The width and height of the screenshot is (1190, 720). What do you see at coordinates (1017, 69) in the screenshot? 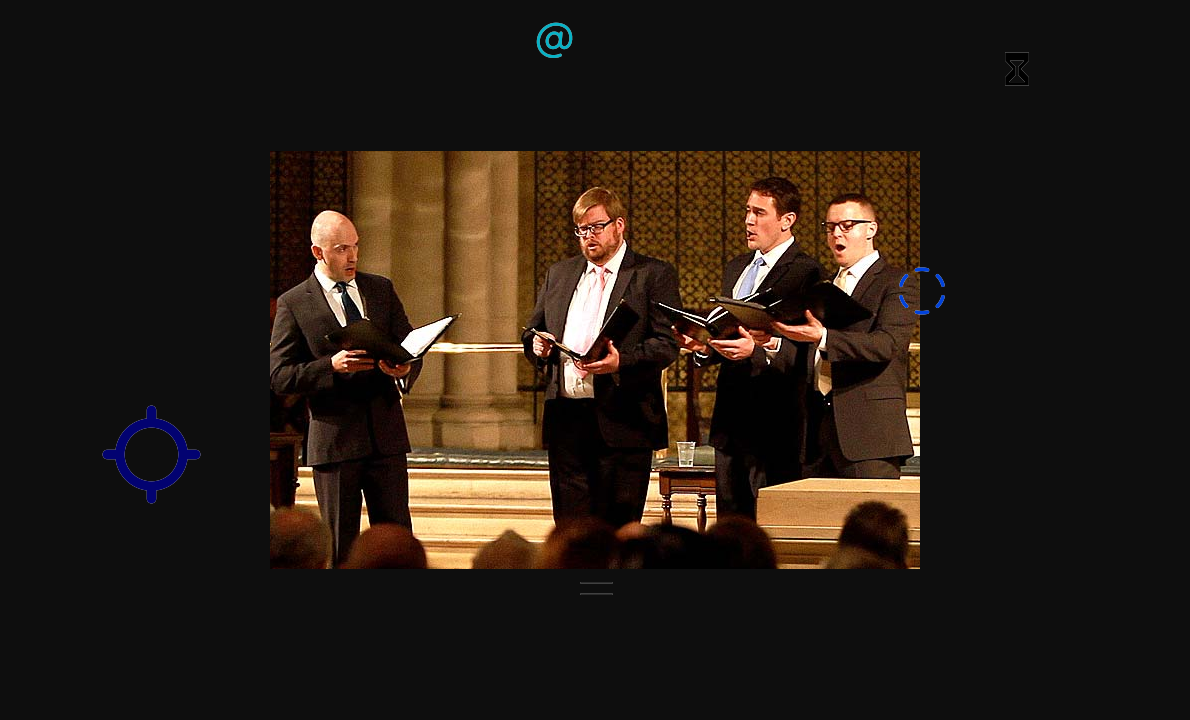
I see `indicates a process is in progress or loading` at bounding box center [1017, 69].